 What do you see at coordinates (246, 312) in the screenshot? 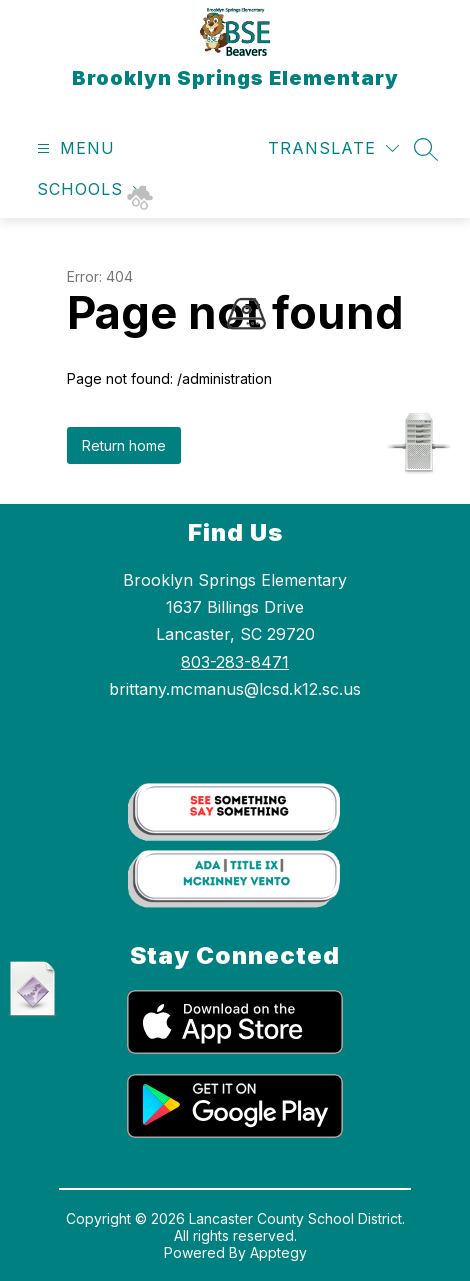
I see `indicates a firewire-connected hard drive` at bounding box center [246, 312].